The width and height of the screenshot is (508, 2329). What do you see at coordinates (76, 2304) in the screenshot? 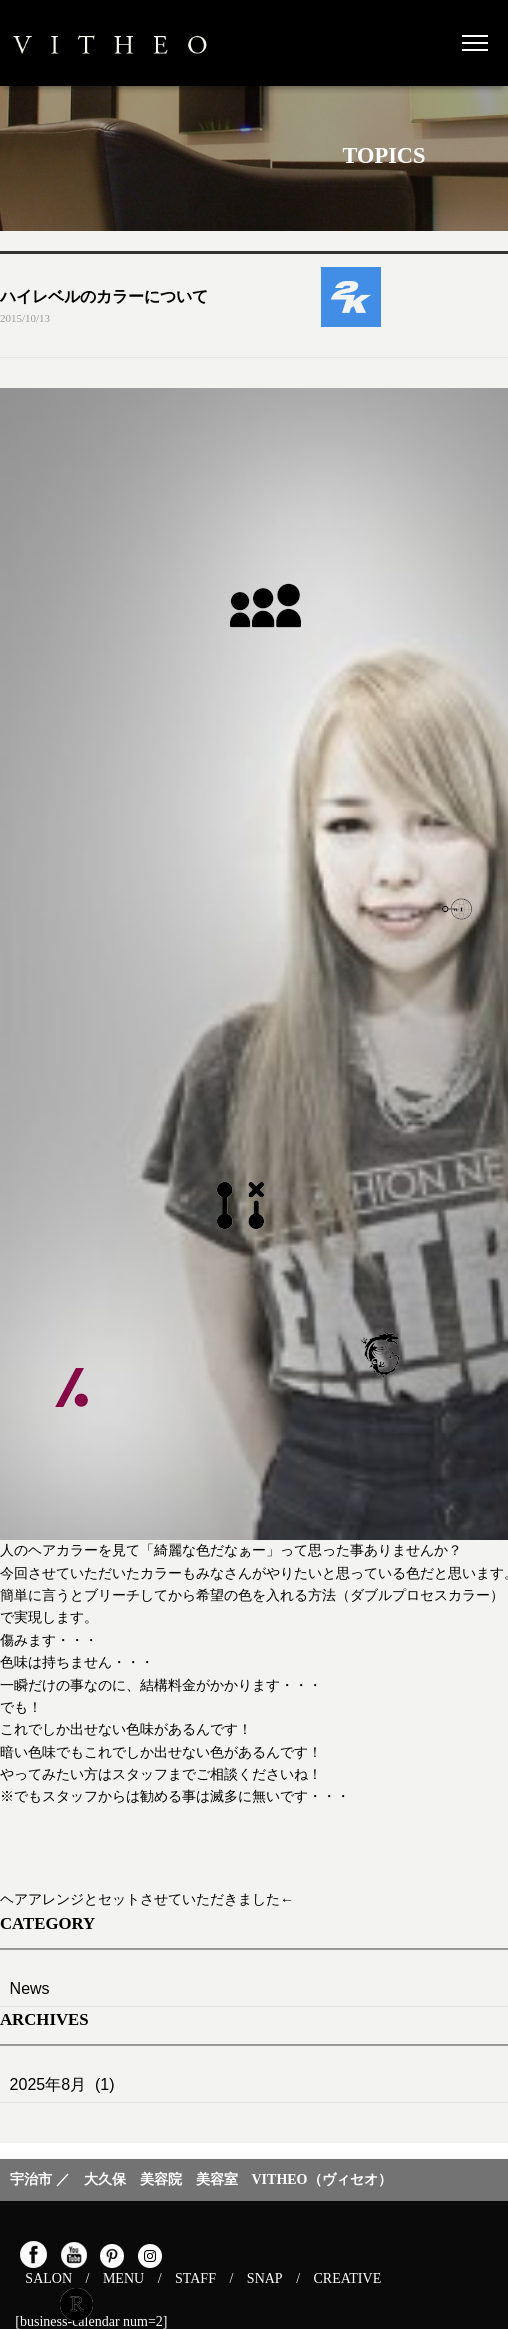
I see `open RStudio IDE application` at bounding box center [76, 2304].